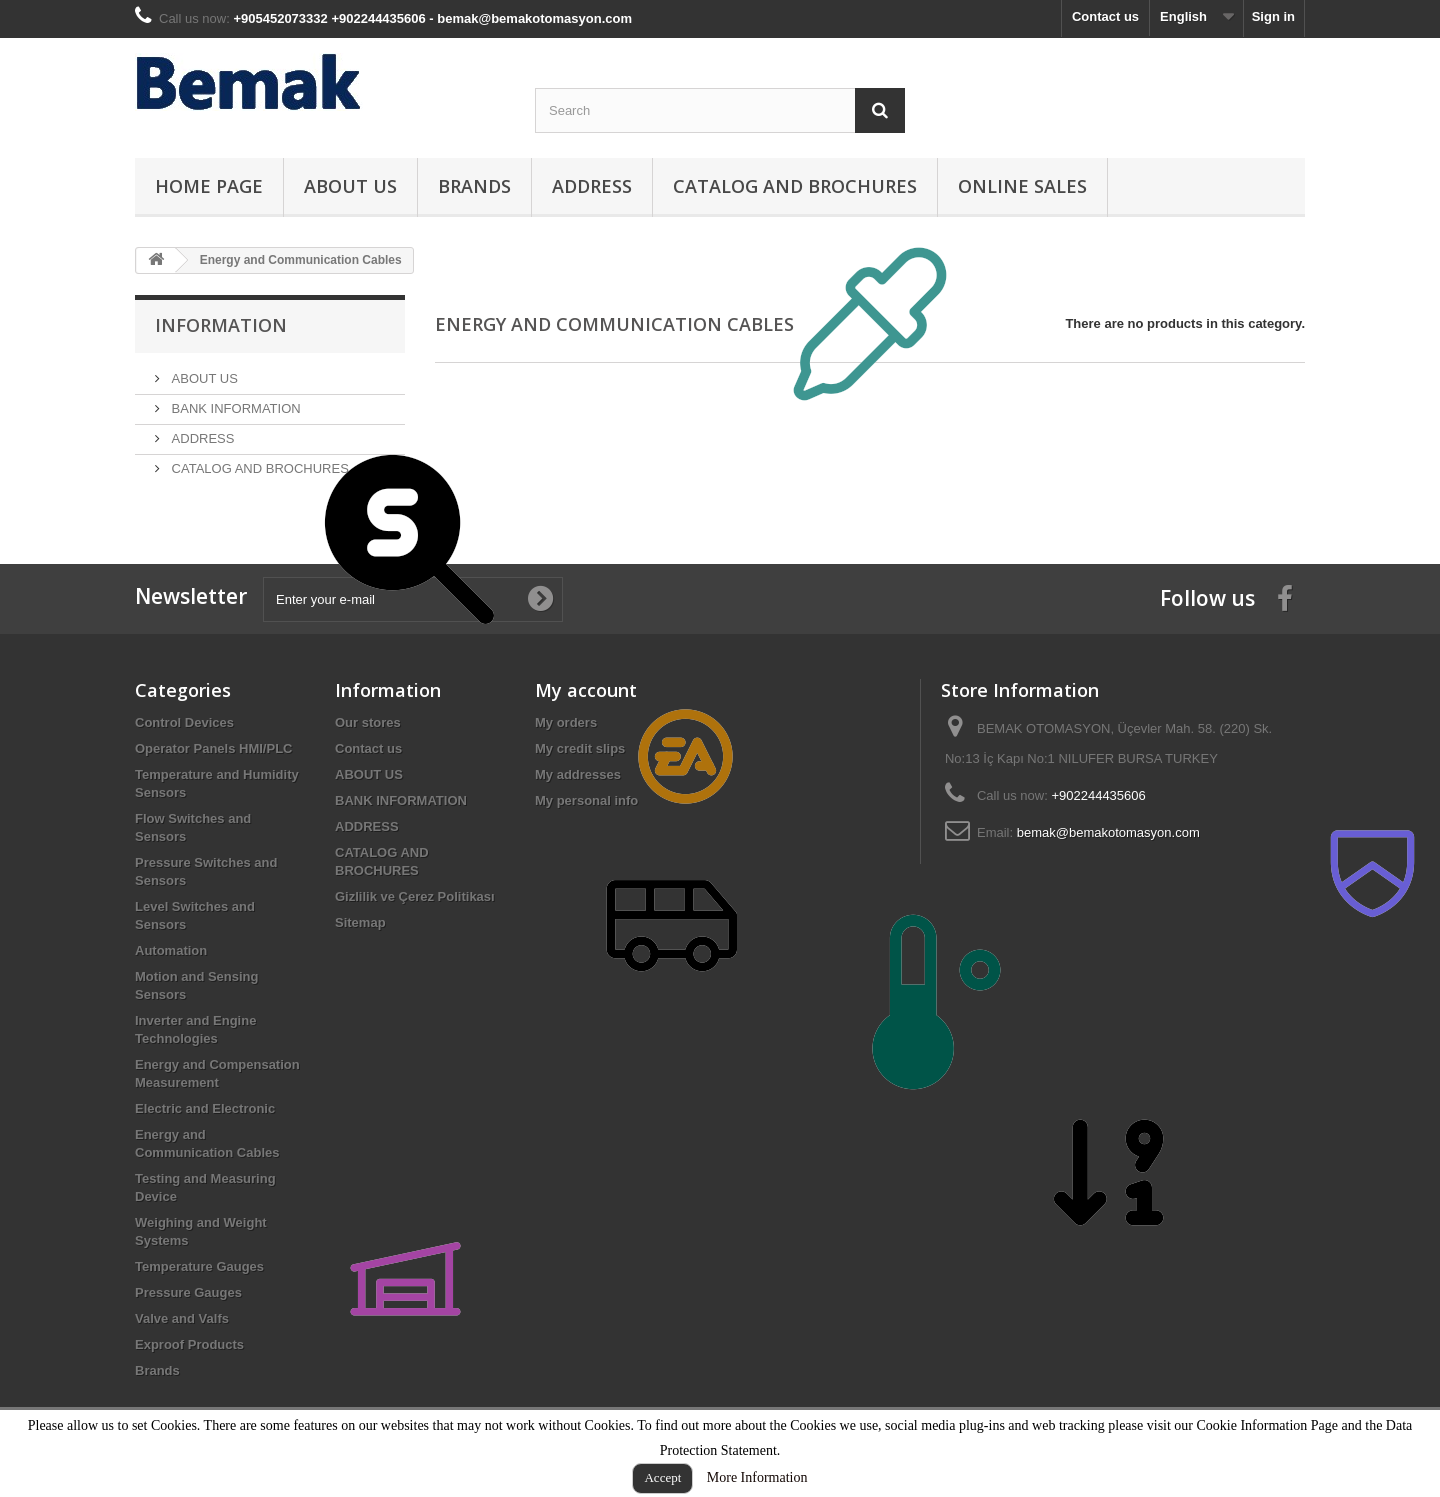 This screenshot has width=1440, height=1497. What do you see at coordinates (409, 539) in the screenshot?
I see `search for pricing or financial information` at bounding box center [409, 539].